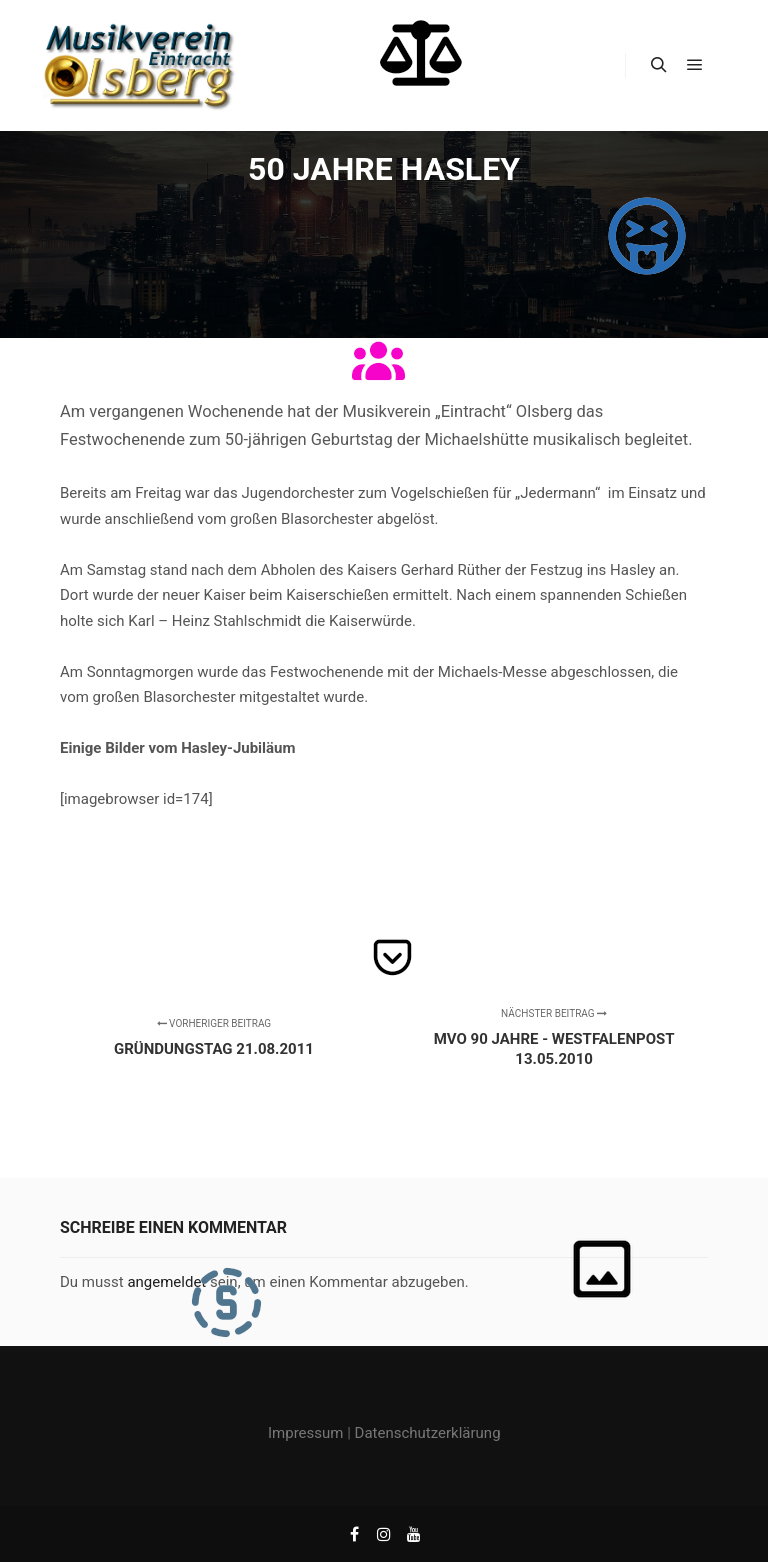  What do you see at coordinates (378, 361) in the screenshot?
I see `view all users or team members` at bounding box center [378, 361].